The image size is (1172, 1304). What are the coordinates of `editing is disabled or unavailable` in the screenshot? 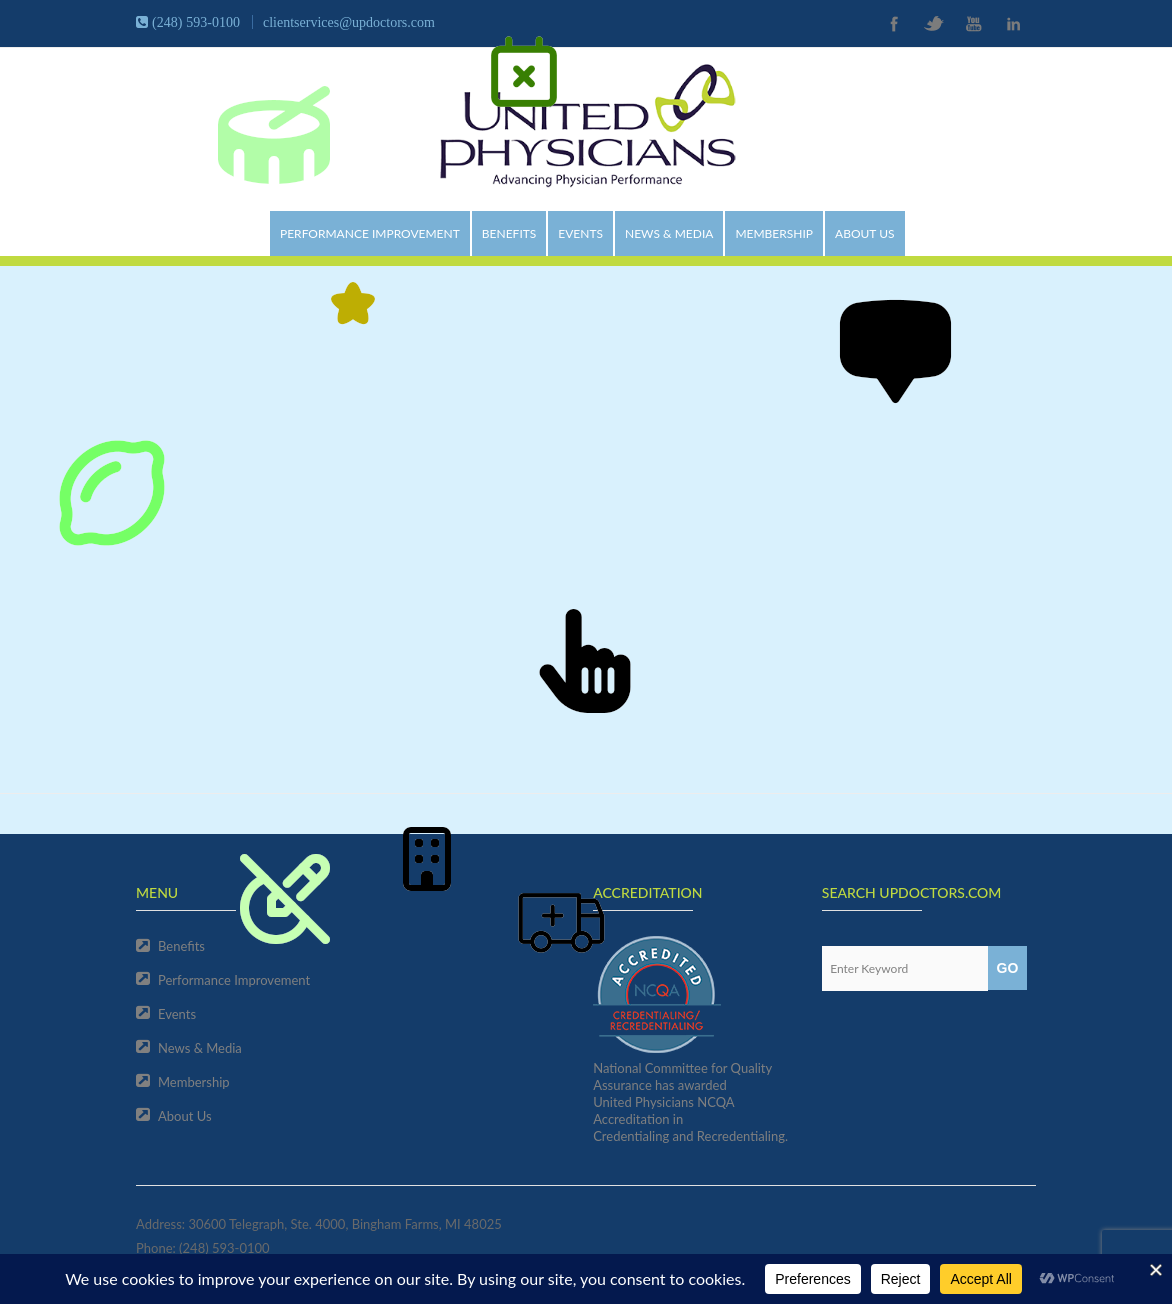 It's located at (285, 899).